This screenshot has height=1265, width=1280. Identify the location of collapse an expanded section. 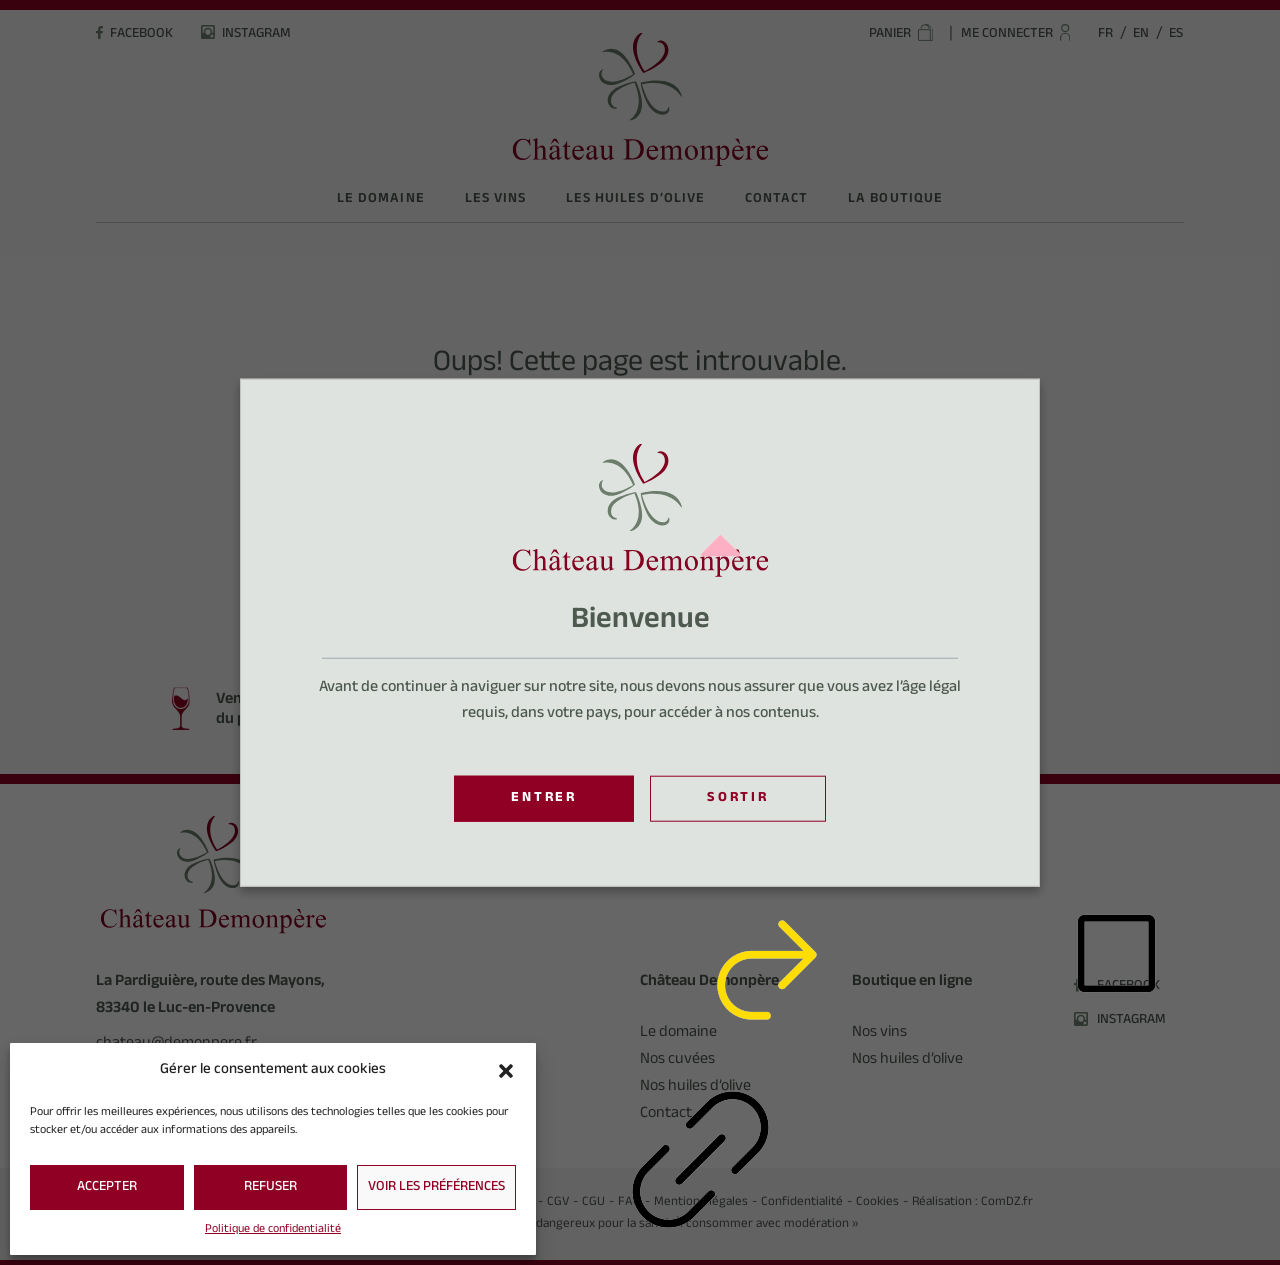
(720, 547).